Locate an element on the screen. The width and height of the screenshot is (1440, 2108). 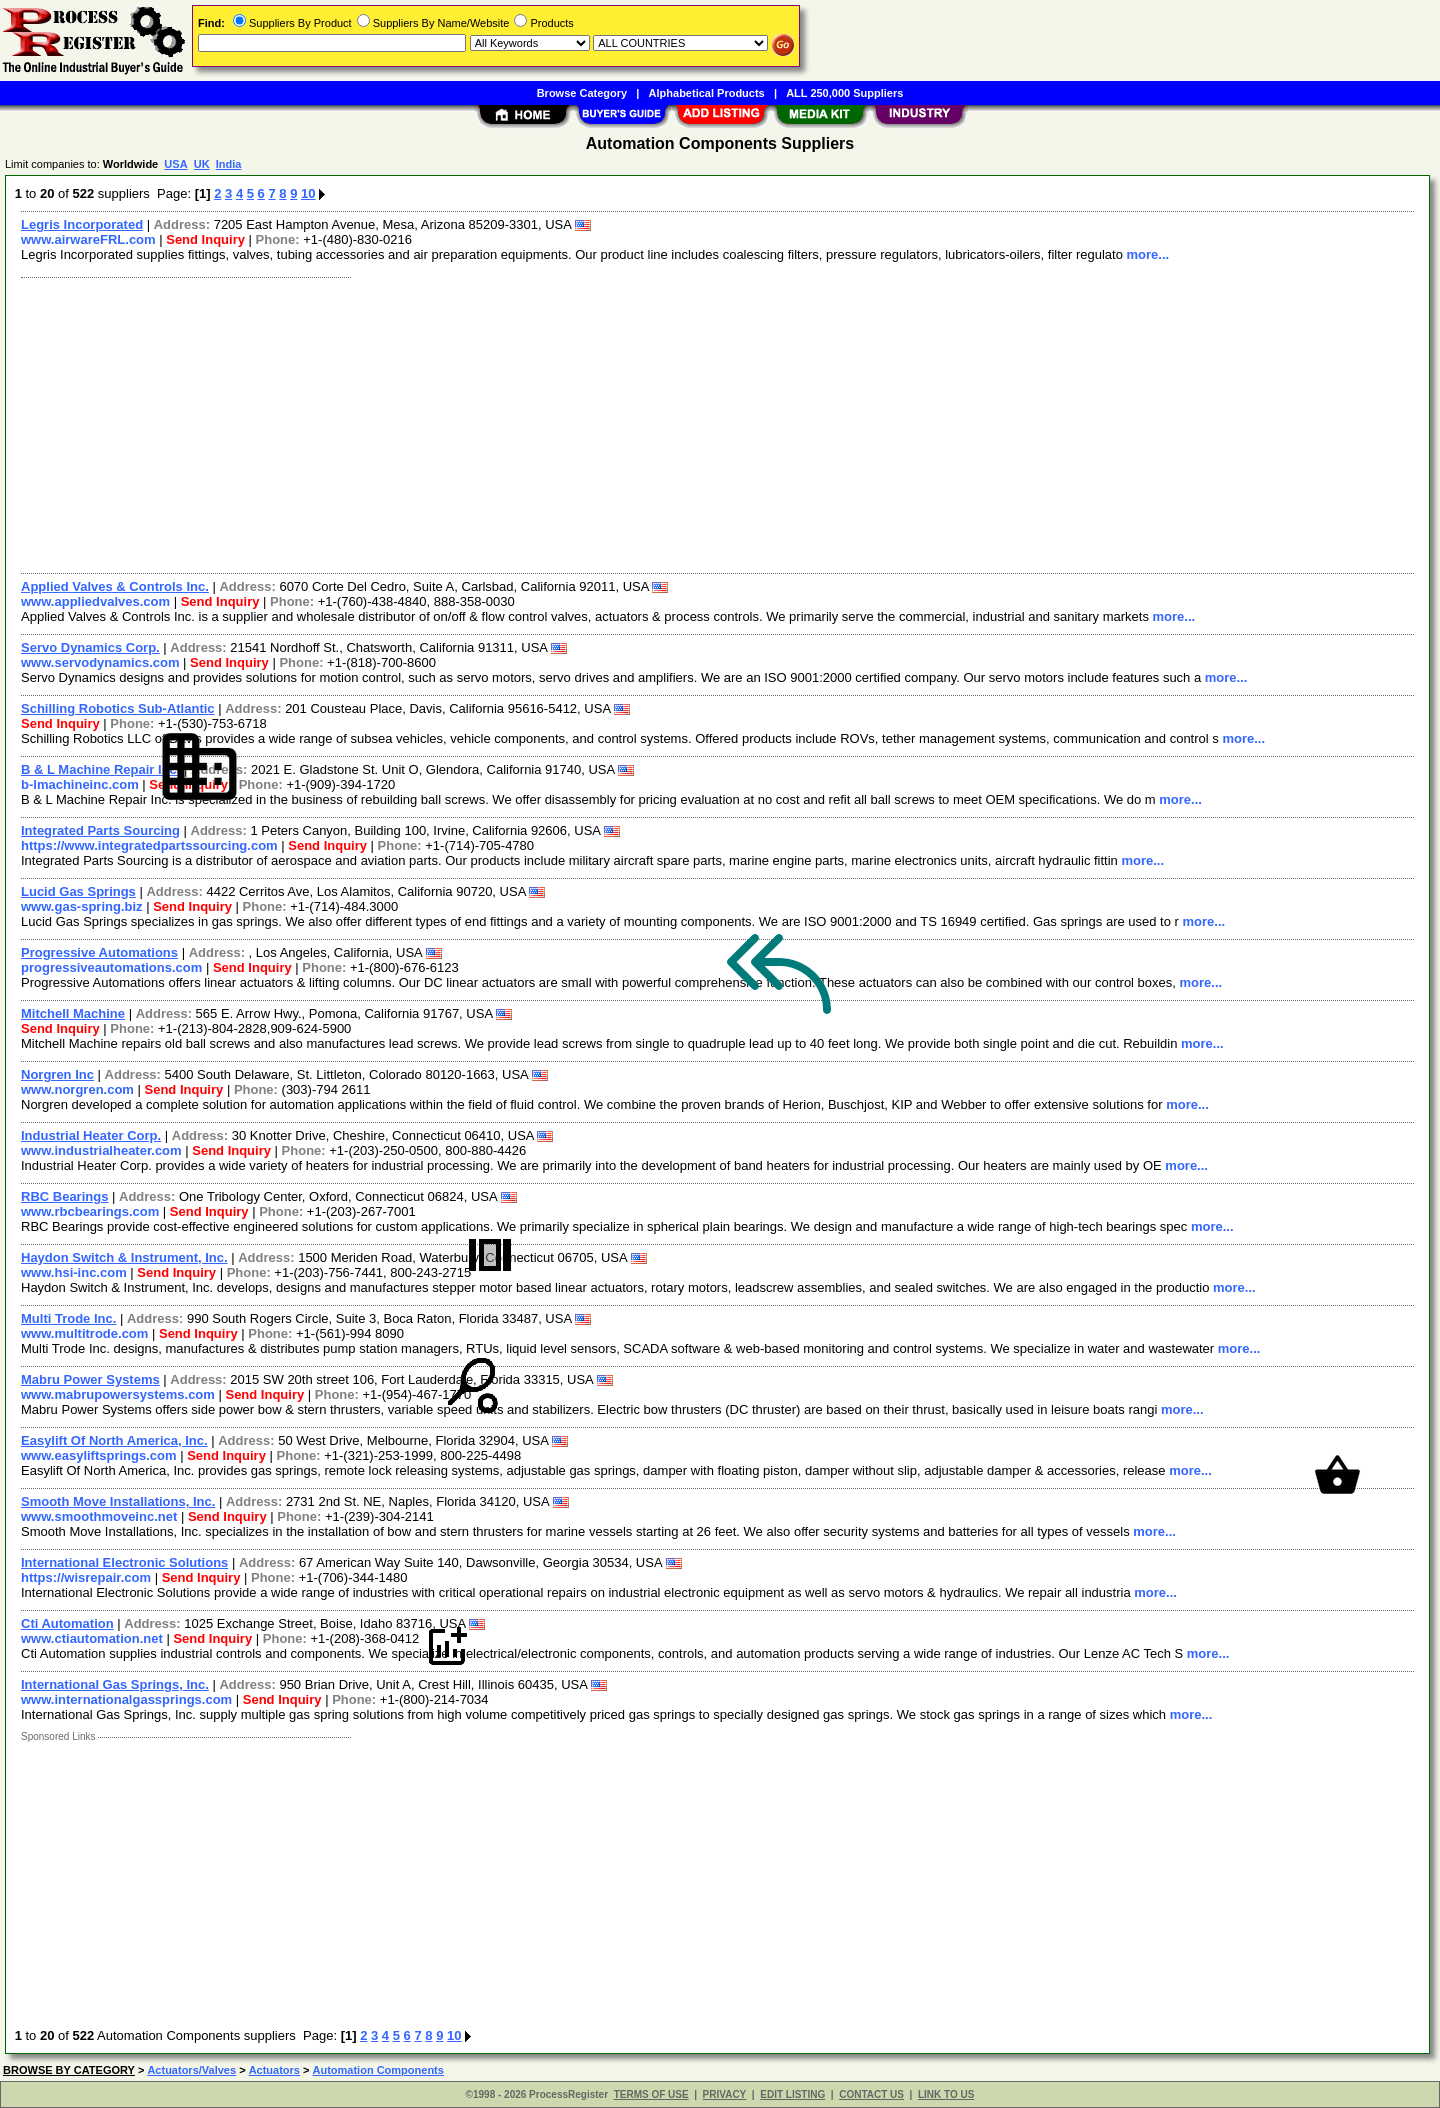
switch to array or column view layout is located at coordinates (488, 1256).